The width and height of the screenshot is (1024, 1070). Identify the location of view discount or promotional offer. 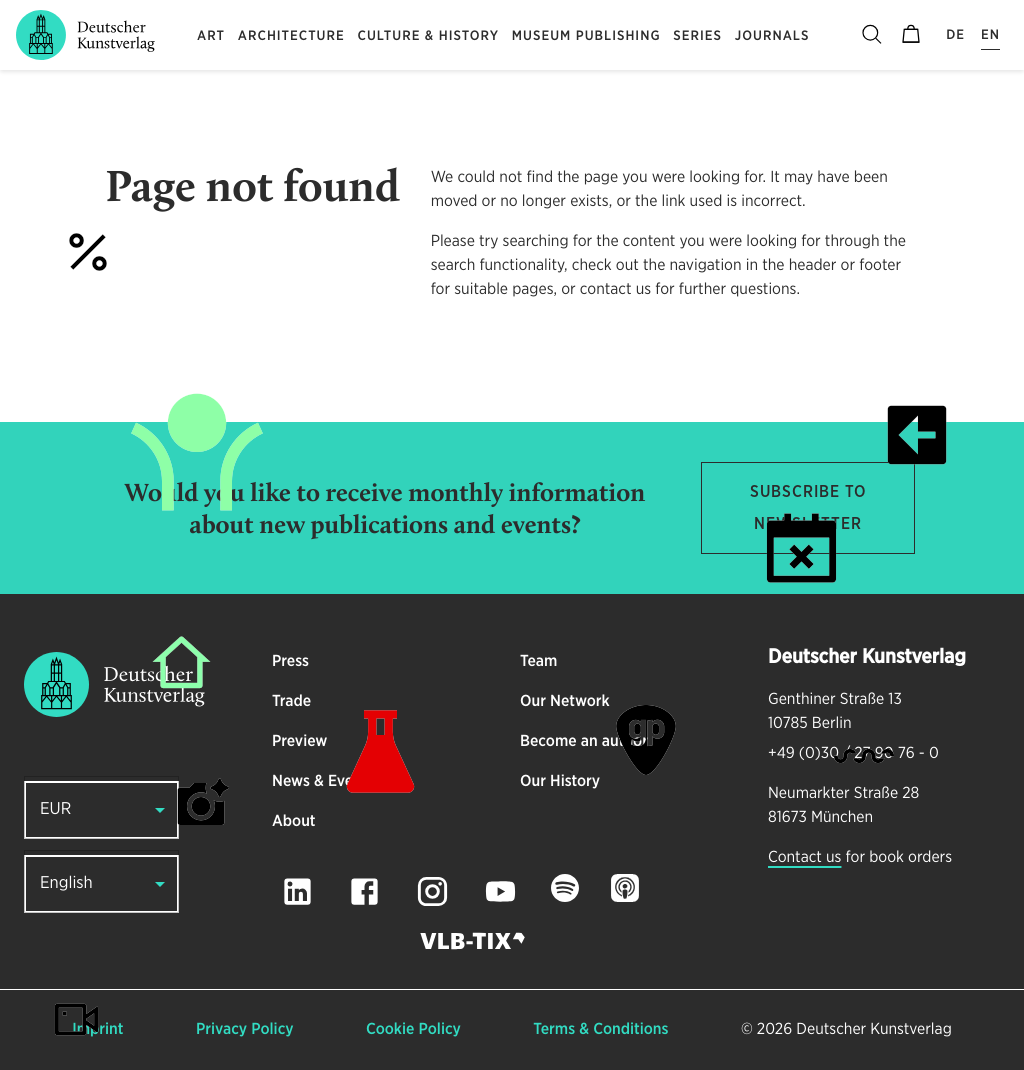
(88, 252).